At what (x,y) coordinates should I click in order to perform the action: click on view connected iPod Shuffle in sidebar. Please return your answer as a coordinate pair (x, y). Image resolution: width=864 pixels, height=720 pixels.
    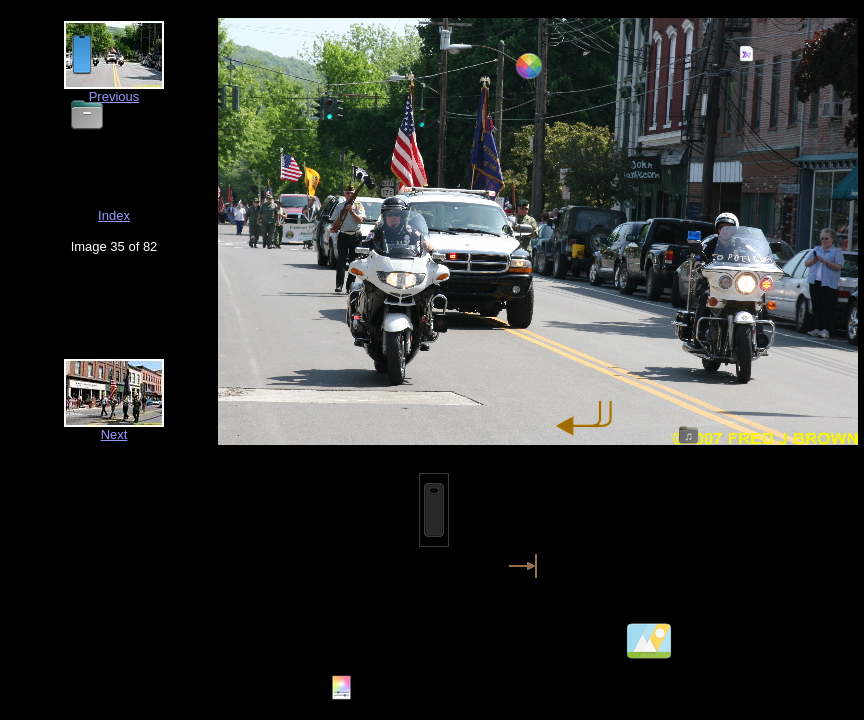
    Looking at the image, I should click on (434, 510).